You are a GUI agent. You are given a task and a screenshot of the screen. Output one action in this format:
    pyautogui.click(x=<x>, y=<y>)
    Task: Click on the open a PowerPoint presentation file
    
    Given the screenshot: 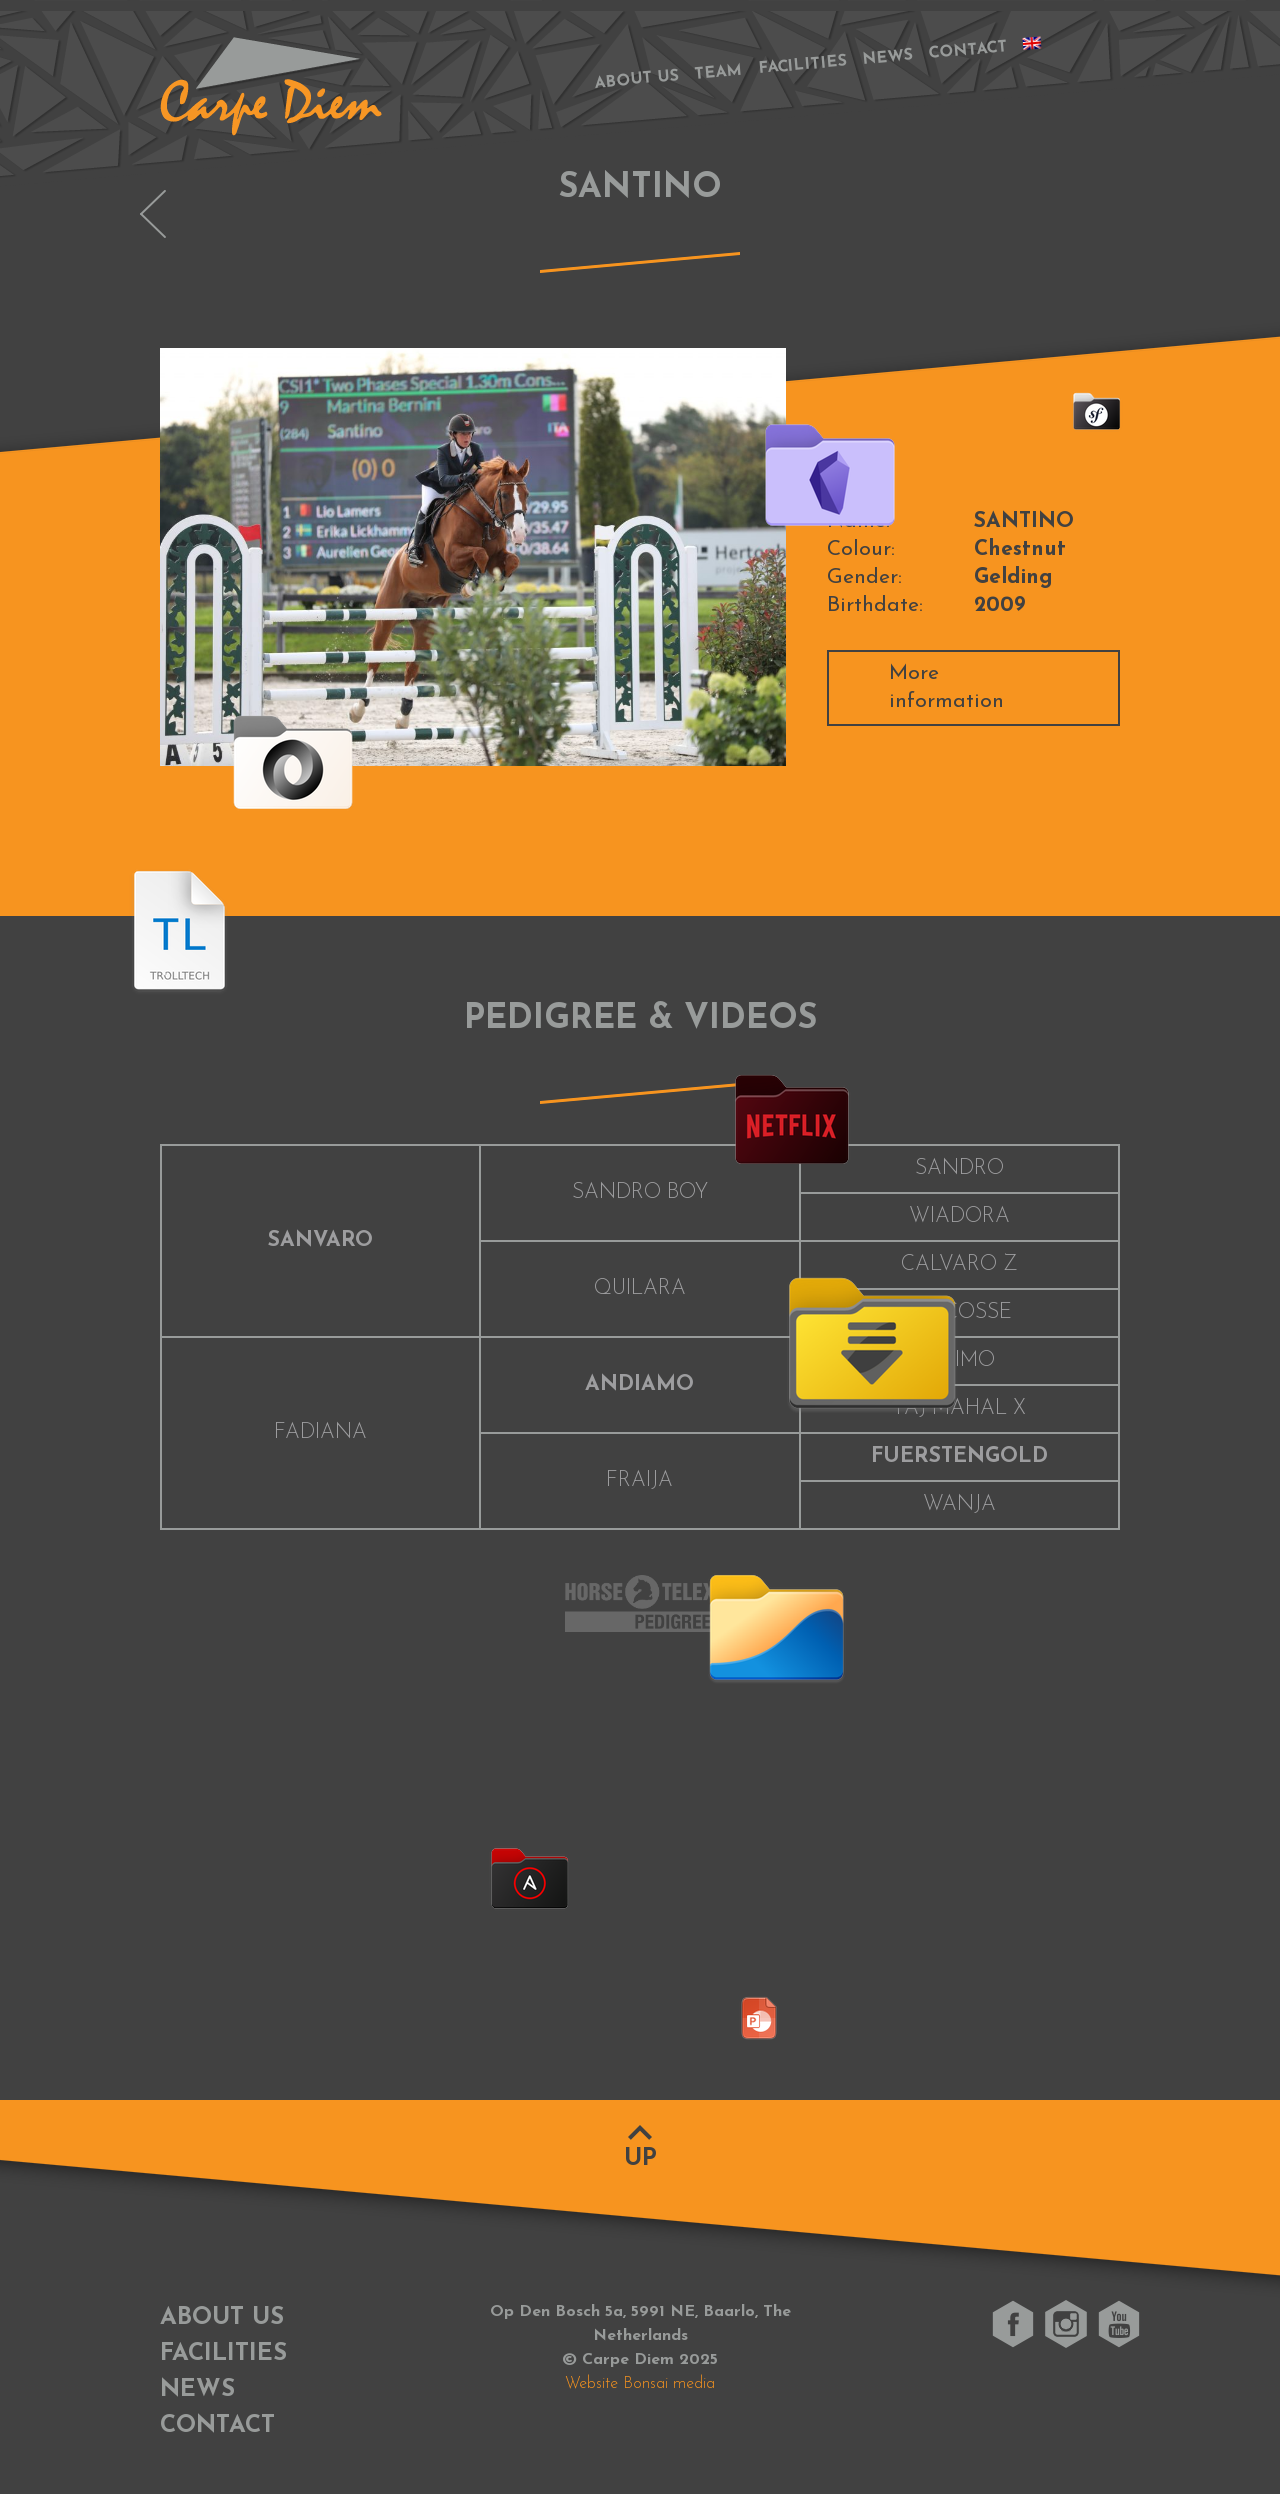 What is the action you would take?
    pyautogui.click(x=759, y=2018)
    